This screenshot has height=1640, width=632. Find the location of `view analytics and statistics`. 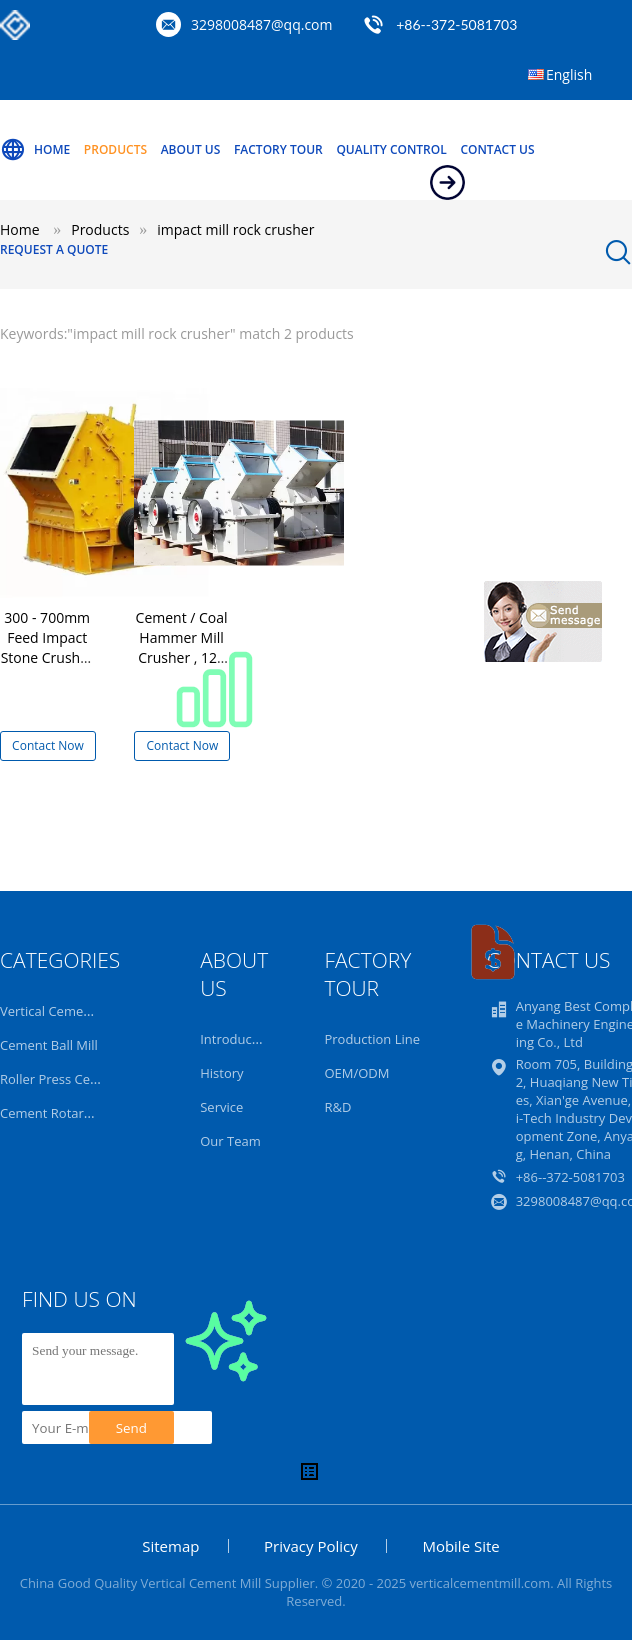

view analytics and statistics is located at coordinates (214, 689).